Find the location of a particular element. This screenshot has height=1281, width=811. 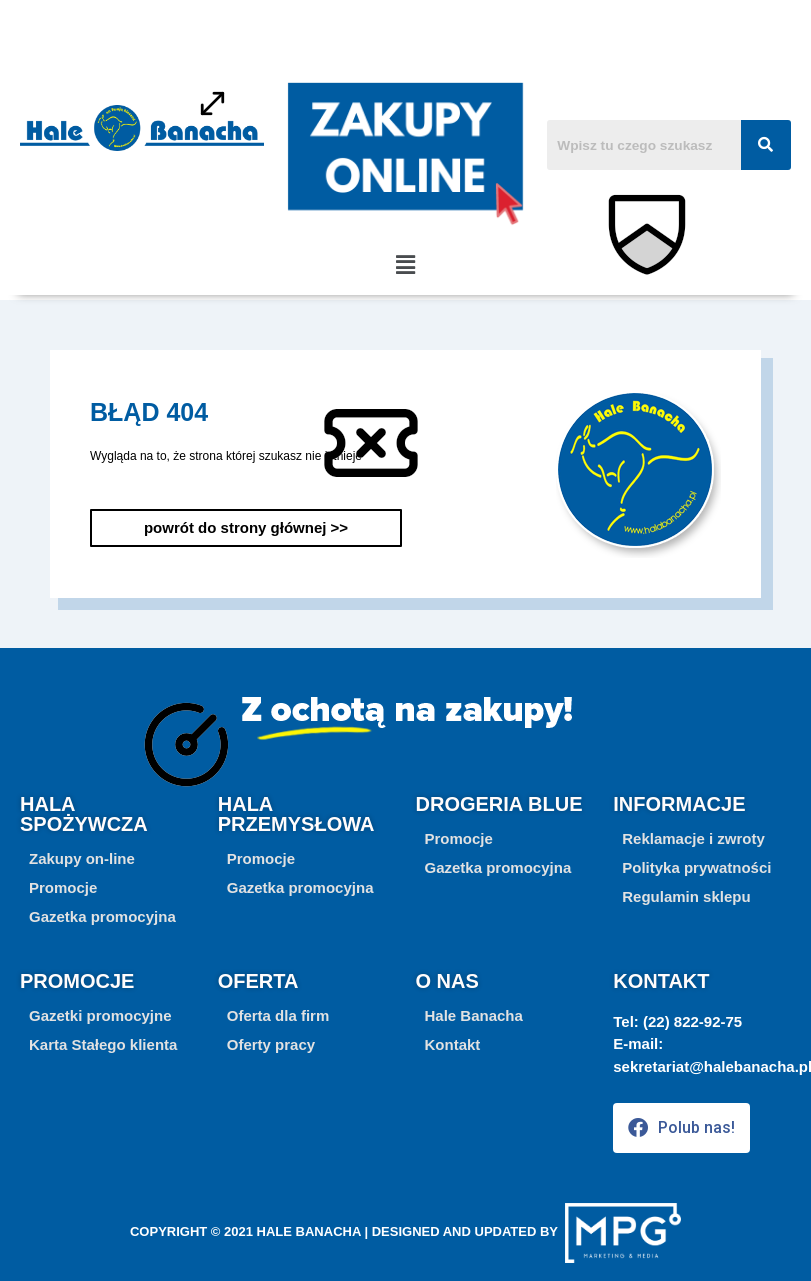

cancel or remove a ticket is located at coordinates (371, 443).